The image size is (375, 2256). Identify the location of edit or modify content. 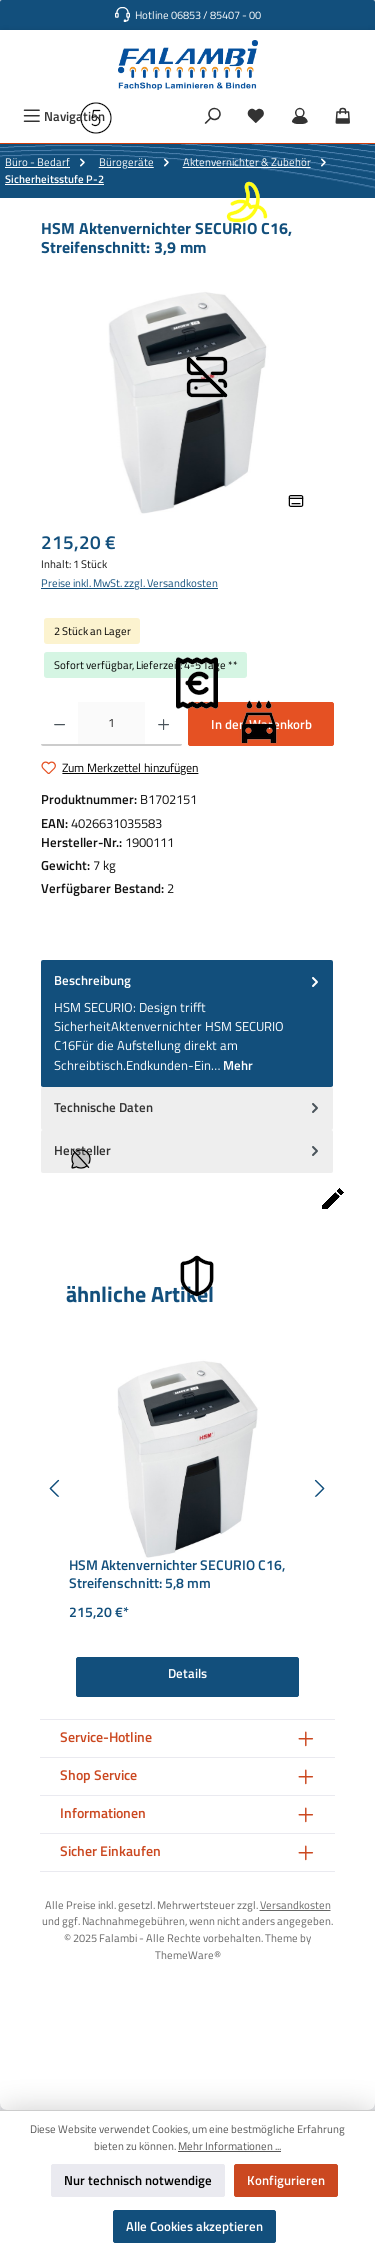
(333, 1199).